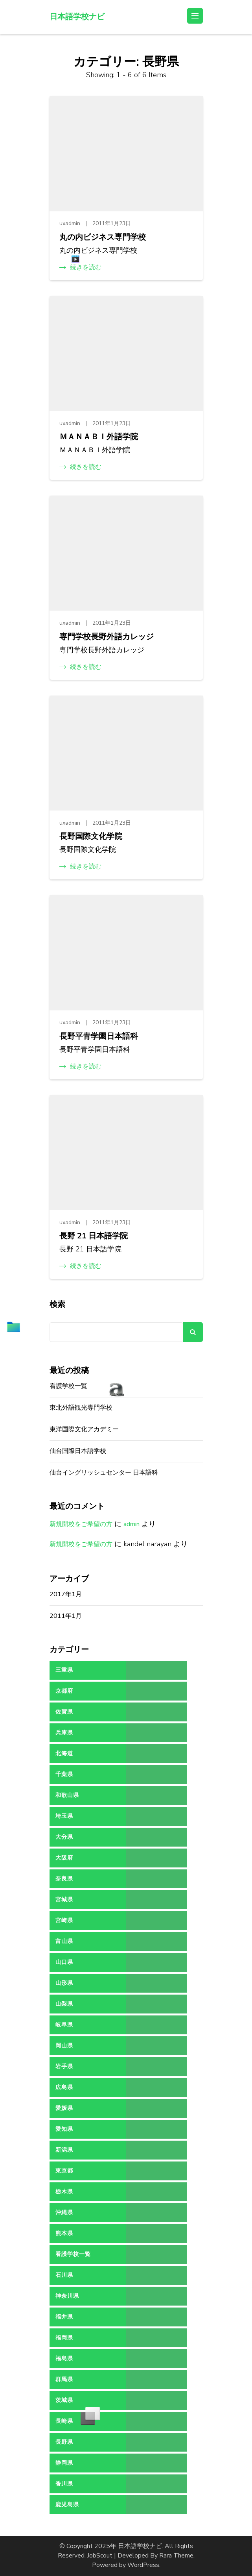  Describe the element at coordinates (13, 1327) in the screenshot. I see `open the color gradient settings folder` at that location.